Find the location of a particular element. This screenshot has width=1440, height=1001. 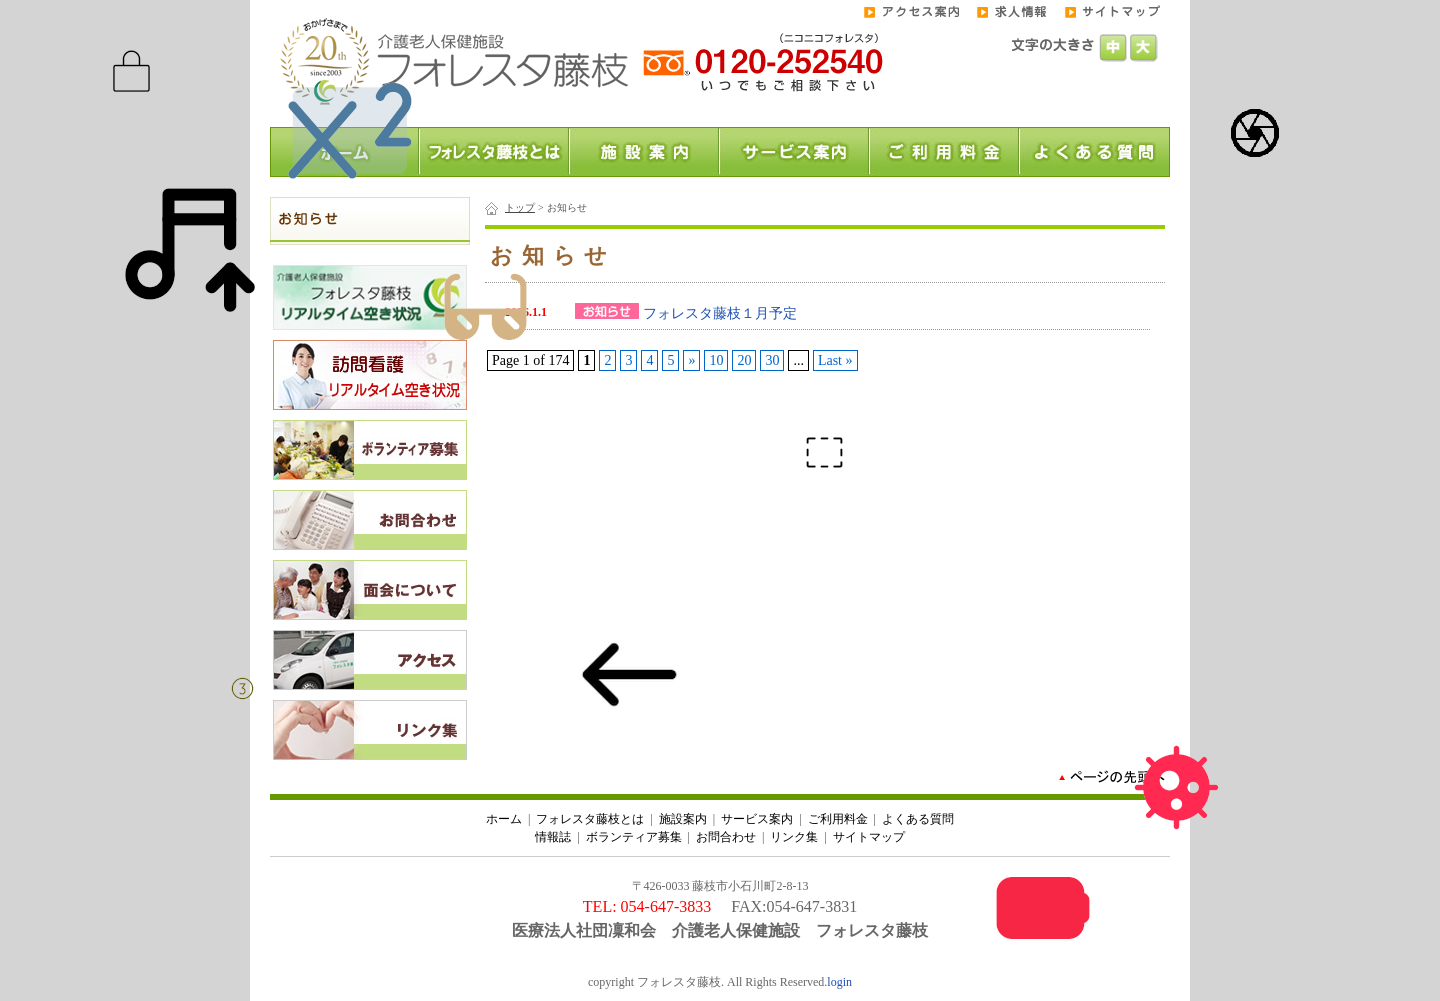

toggle cool or casual mode is located at coordinates (485, 308).